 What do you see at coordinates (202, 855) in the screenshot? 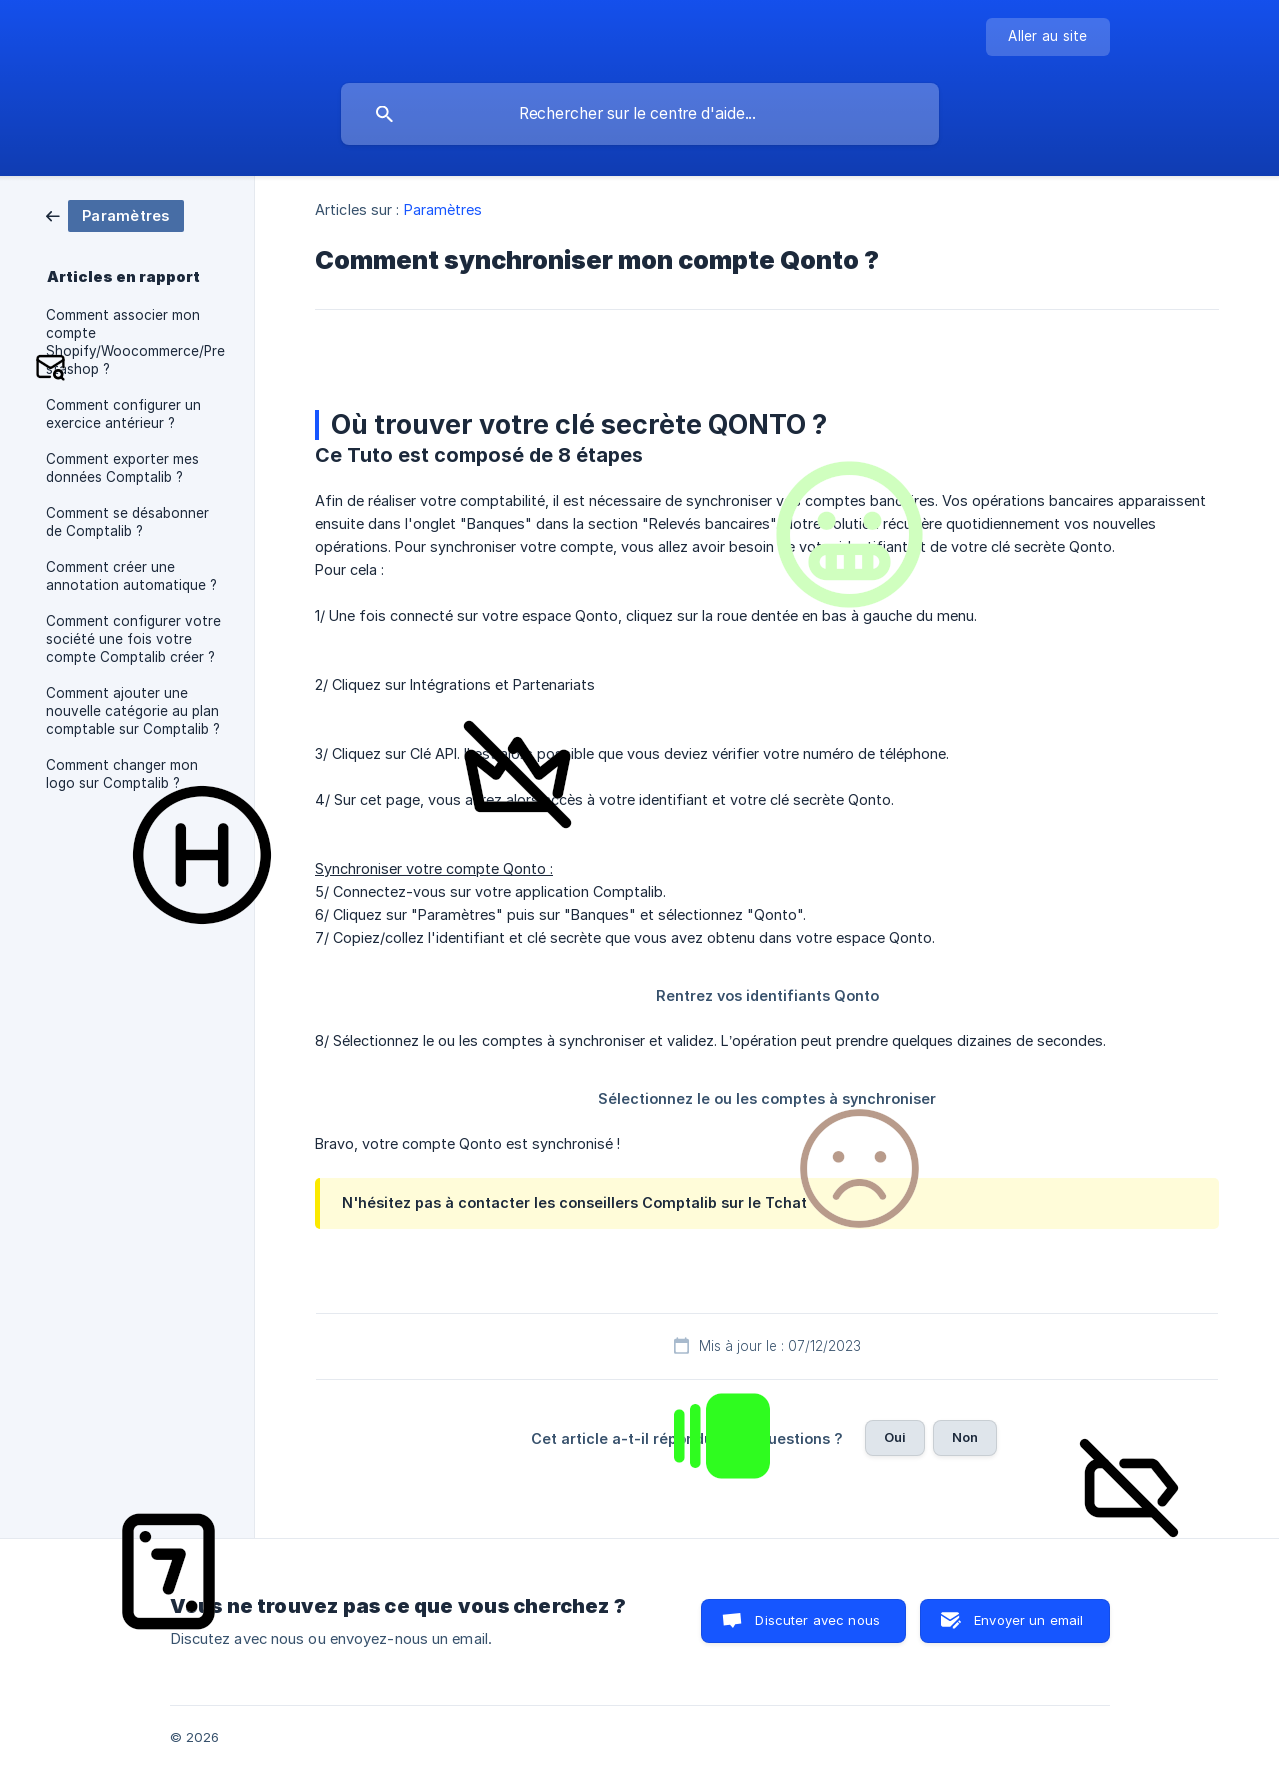
I see `hospital or helipad location marker` at bounding box center [202, 855].